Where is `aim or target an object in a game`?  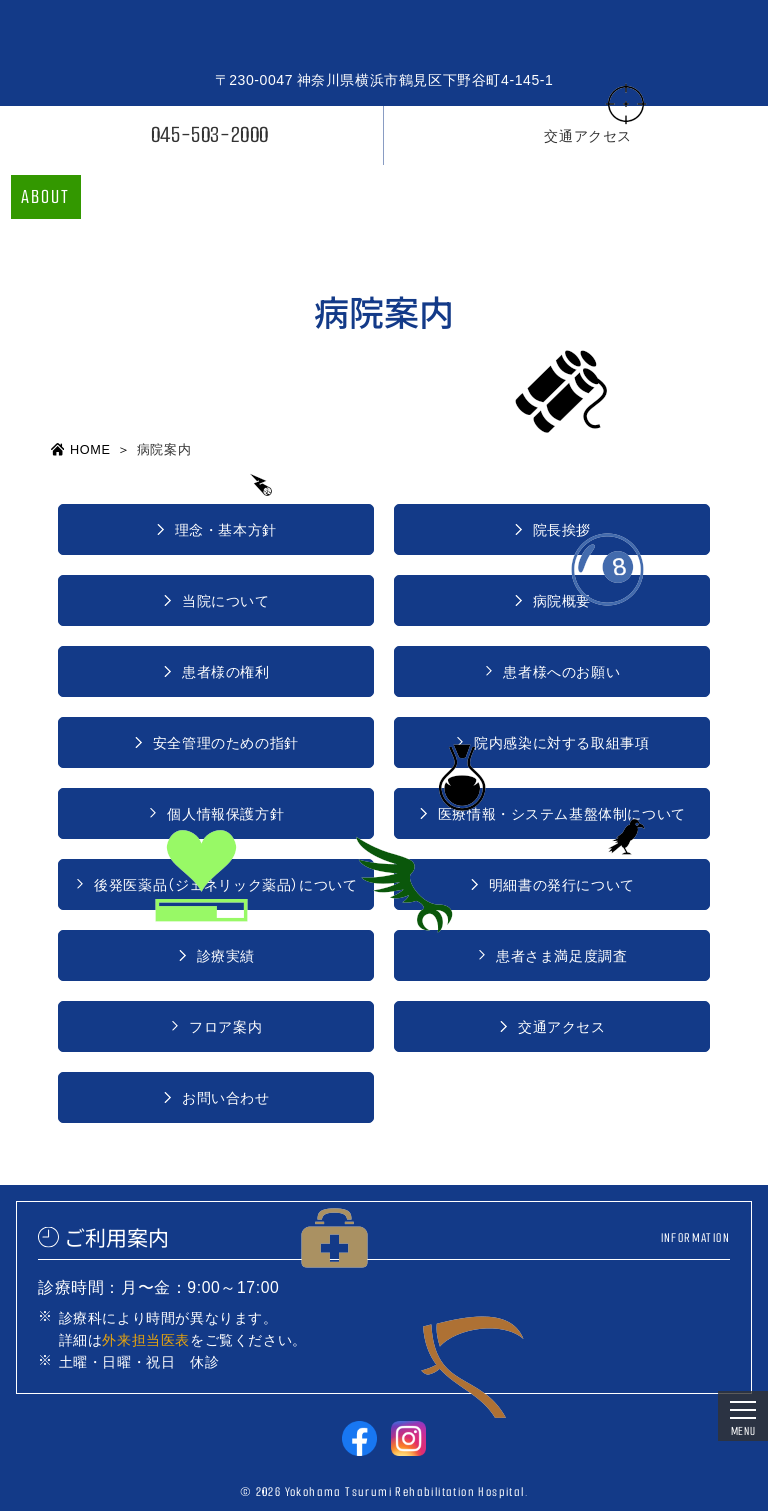 aim or target an object in a game is located at coordinates (626, 104).